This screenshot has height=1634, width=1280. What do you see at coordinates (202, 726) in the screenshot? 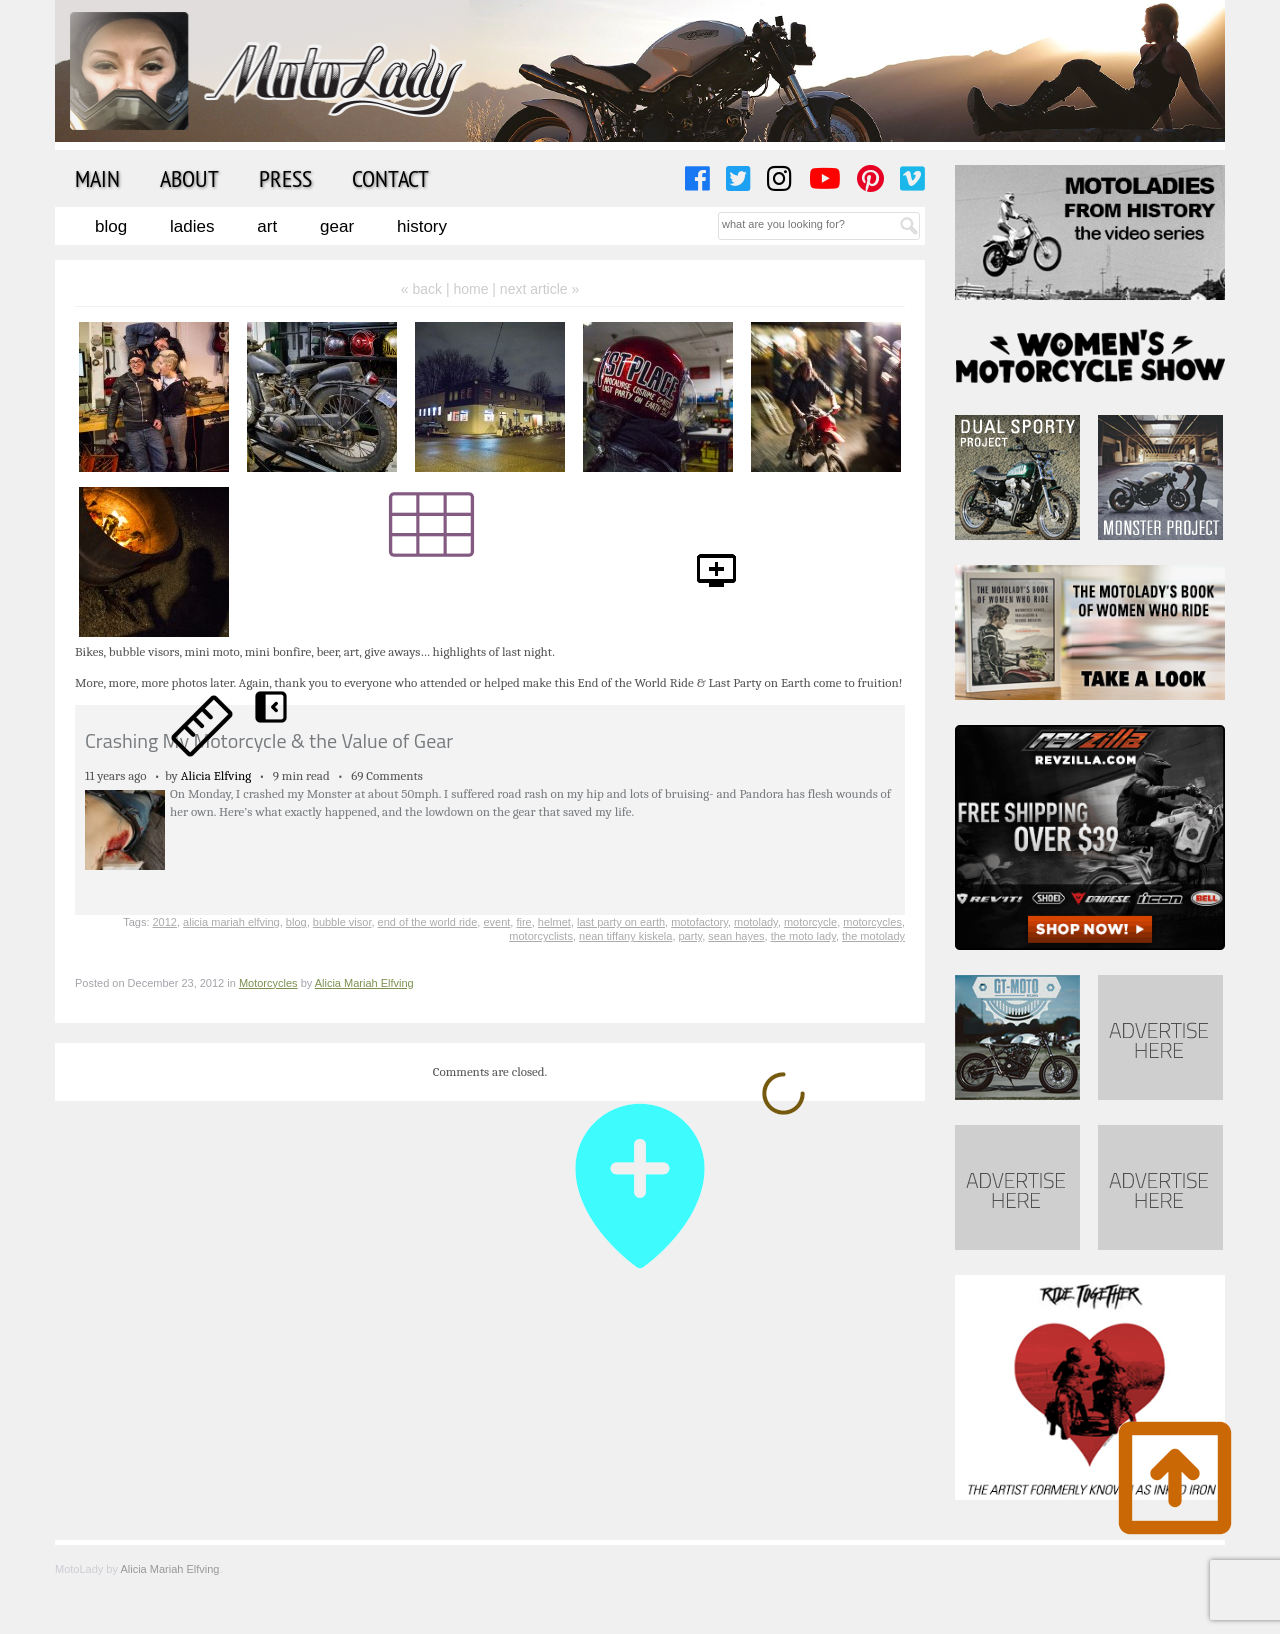
I see `access measurement tools` at bounding box center [202, 726].